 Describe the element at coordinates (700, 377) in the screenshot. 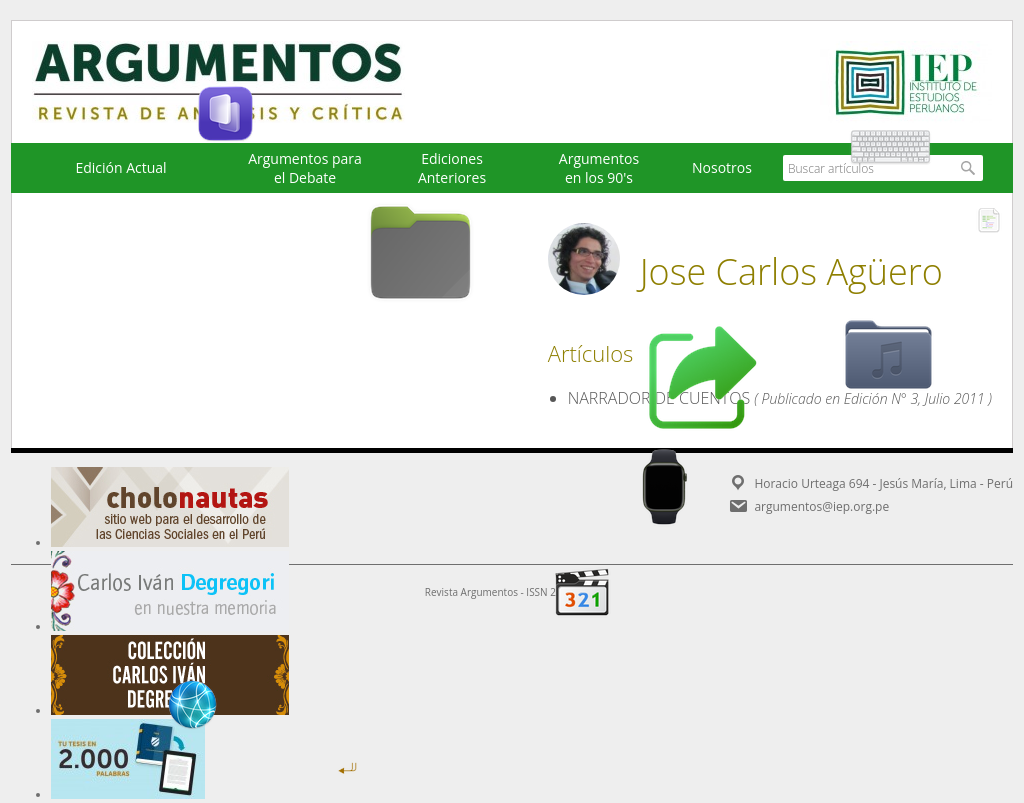

I see `share this item with others` at that location.